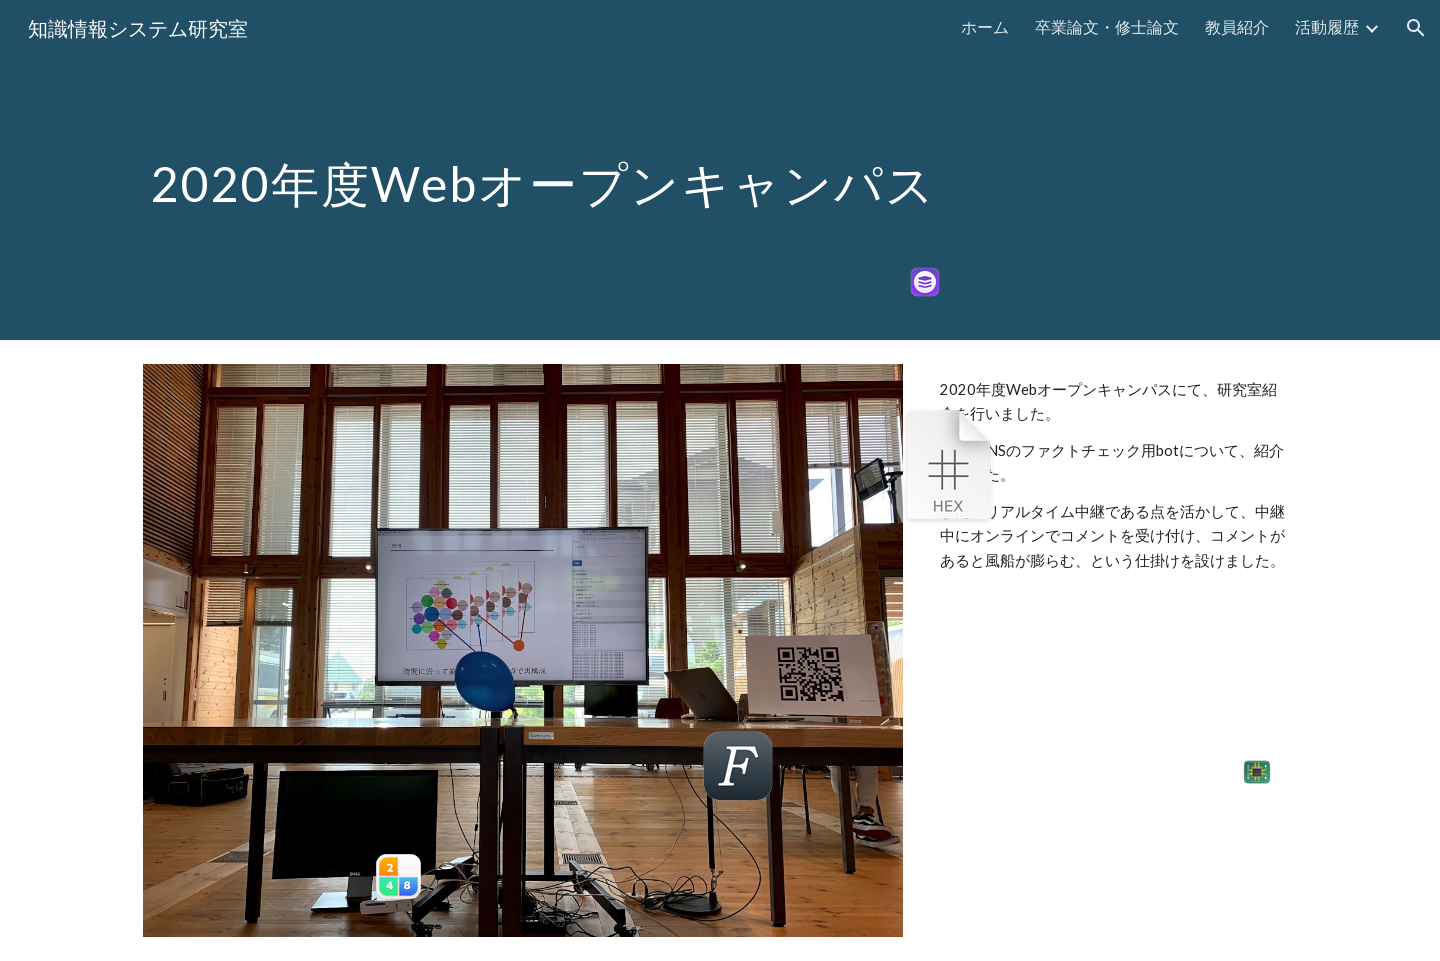 The width and height of the screenshot is (1440, 961). I want to click on launch the 2048 puzzle game, so click(398, 876).